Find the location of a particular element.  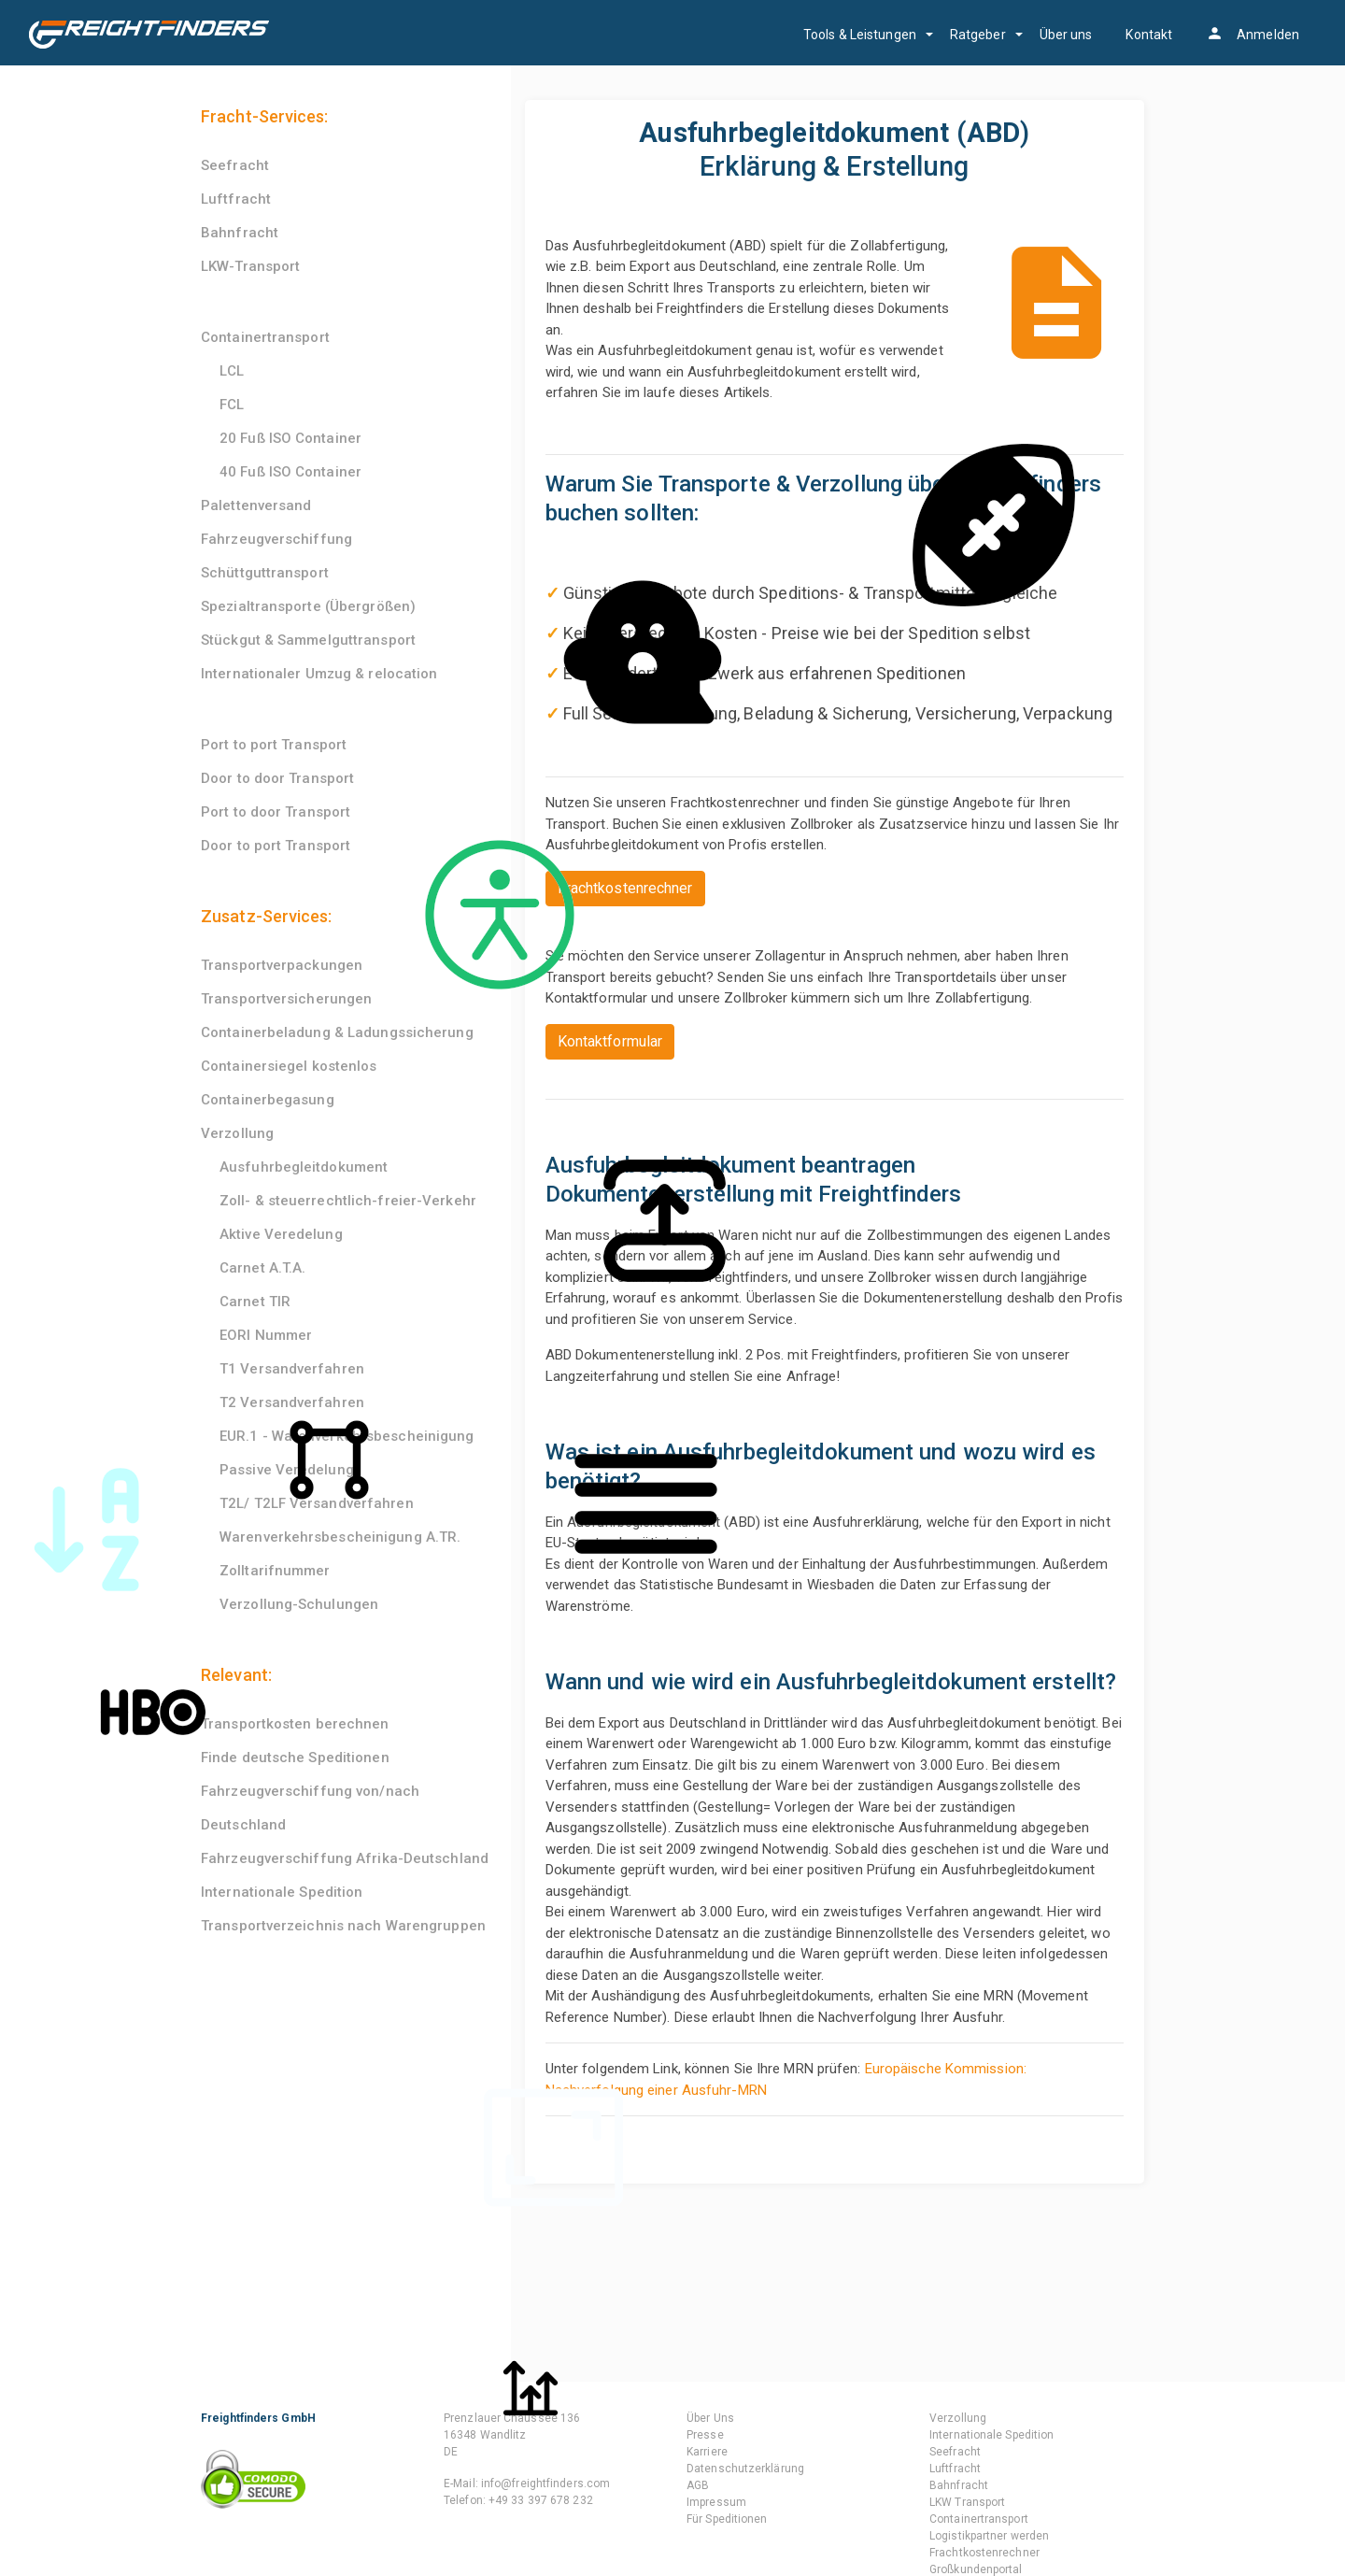

connect nodes or create a path between points is located at coordinates (329, 1459).